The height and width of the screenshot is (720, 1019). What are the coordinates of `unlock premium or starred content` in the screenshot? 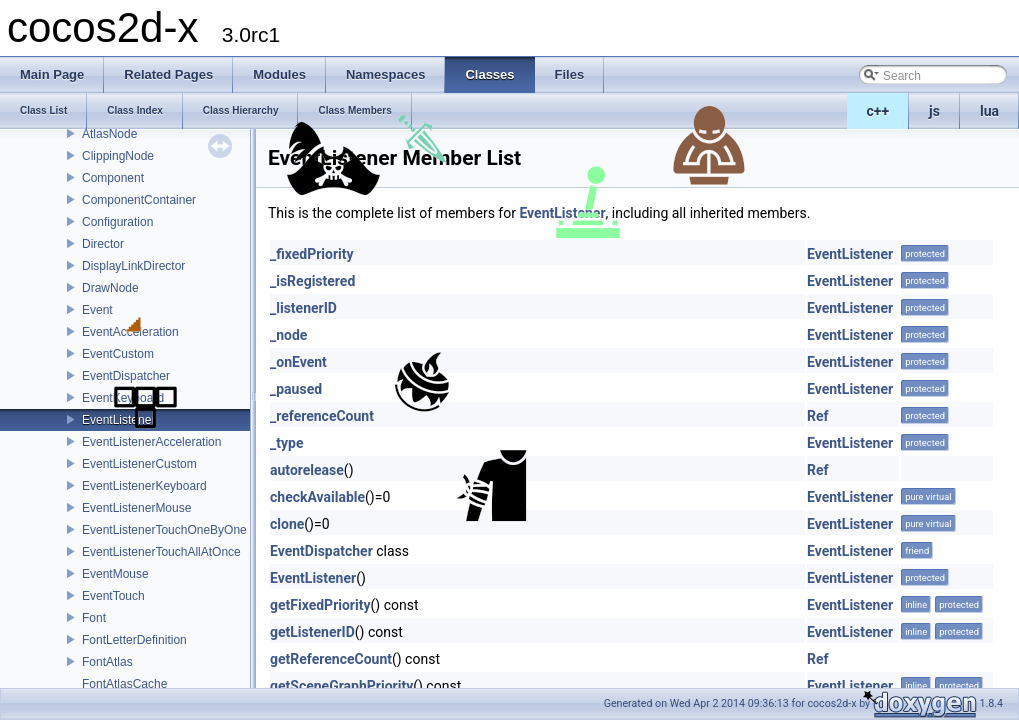 It's located at (870, 697).